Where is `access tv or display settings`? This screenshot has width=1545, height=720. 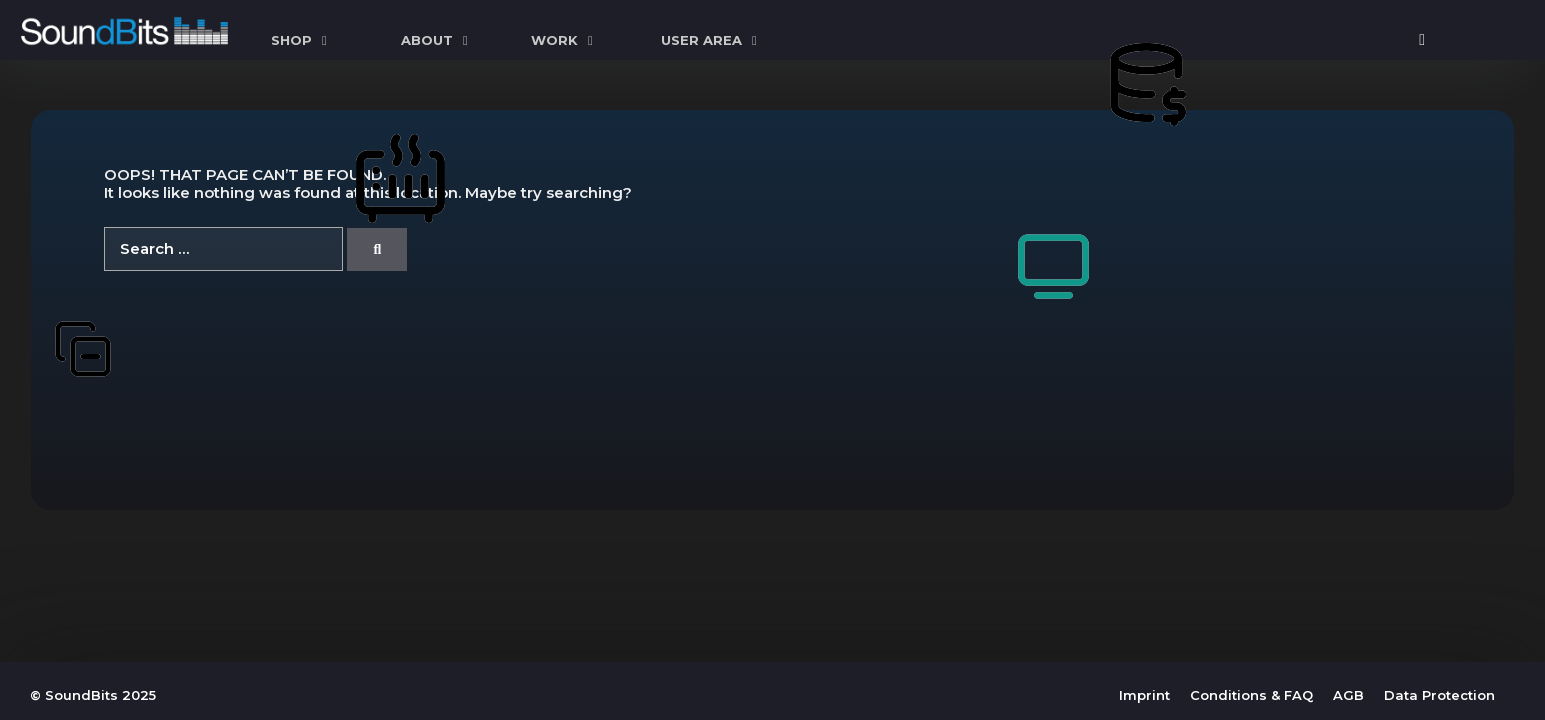 access tv or display settings is located at coordinates (1053, 266).